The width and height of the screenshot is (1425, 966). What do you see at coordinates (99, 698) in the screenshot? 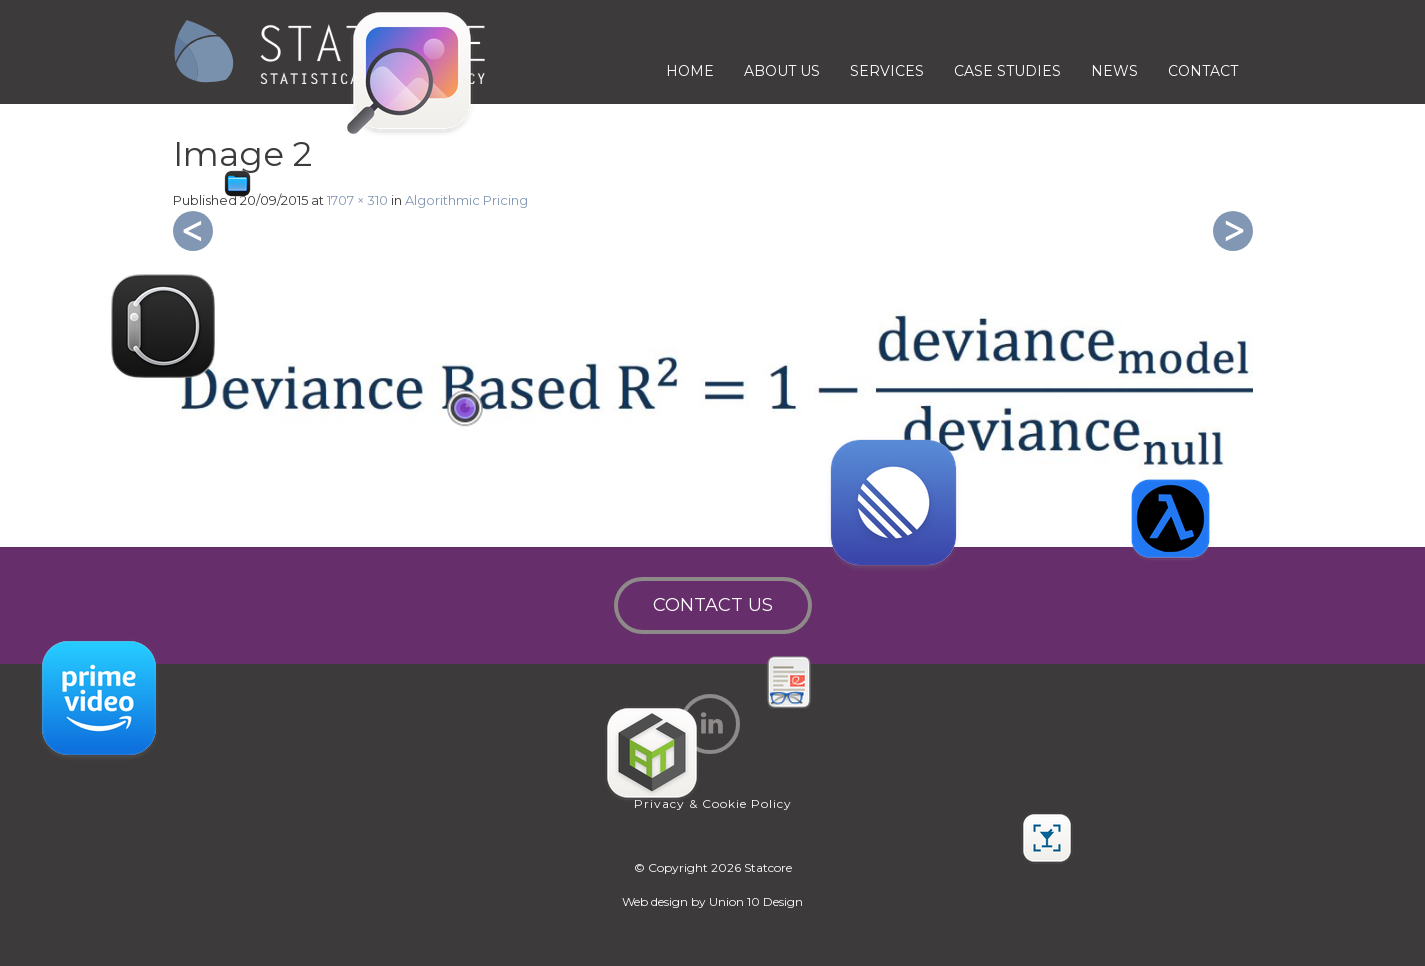
I see `open Amazon Prime Video app` at bounding box center [99, 698].